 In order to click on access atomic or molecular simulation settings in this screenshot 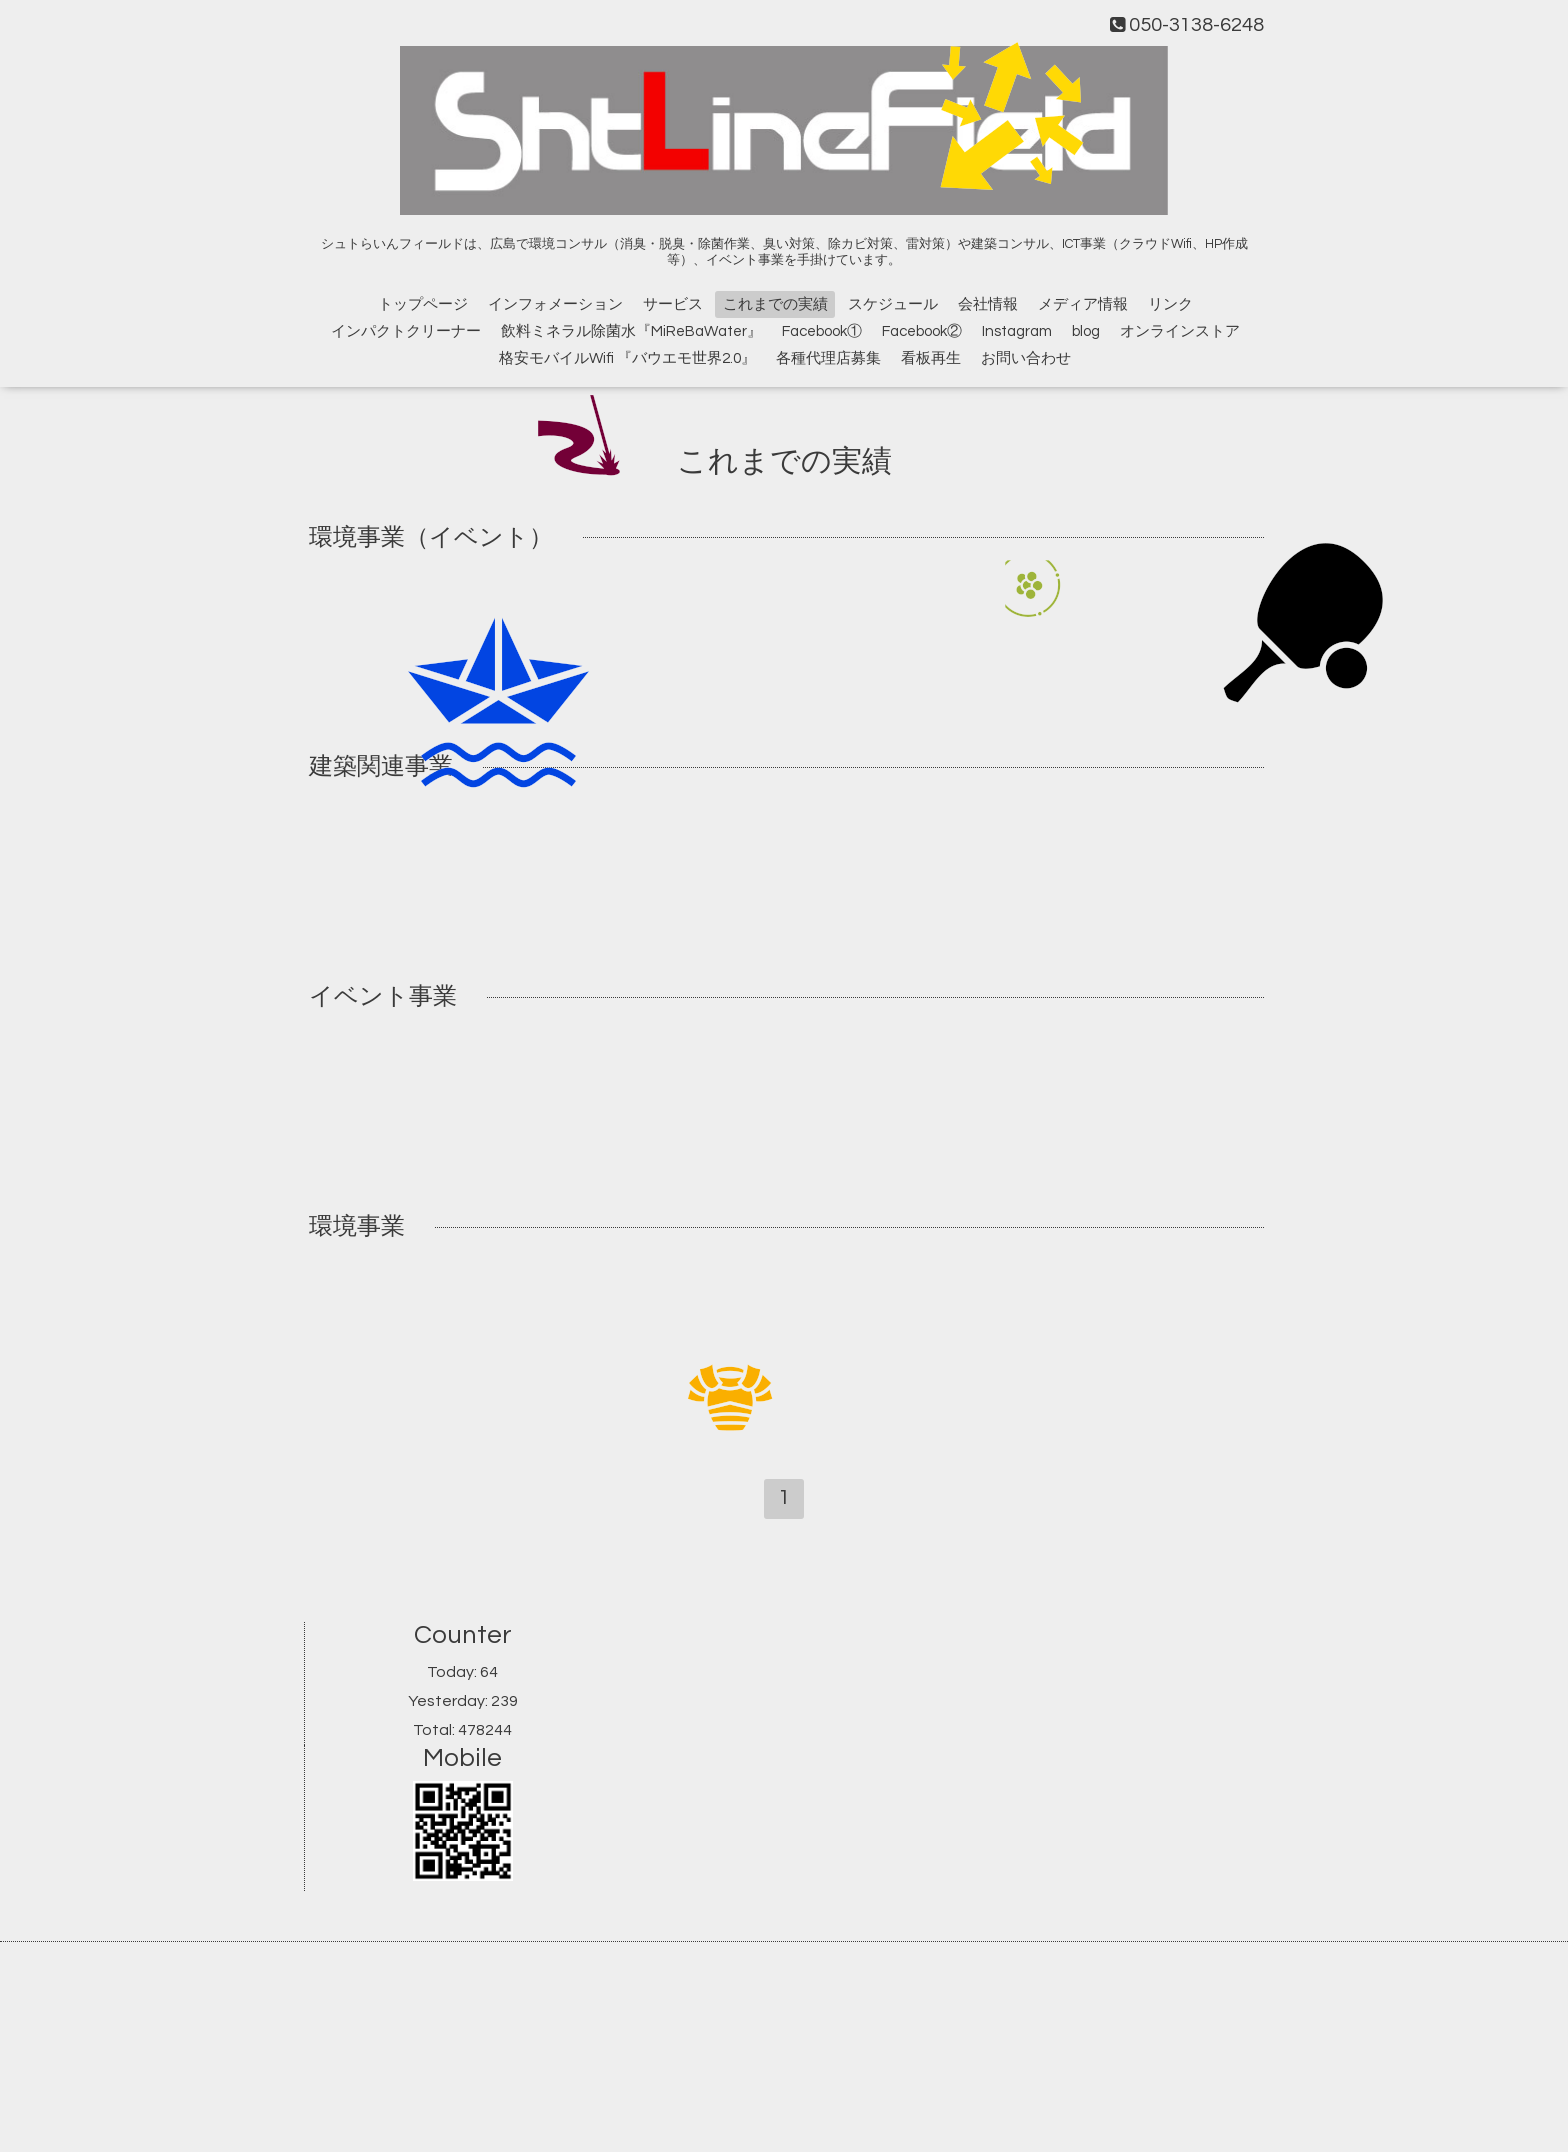, I will do `click(1034, 589)`.